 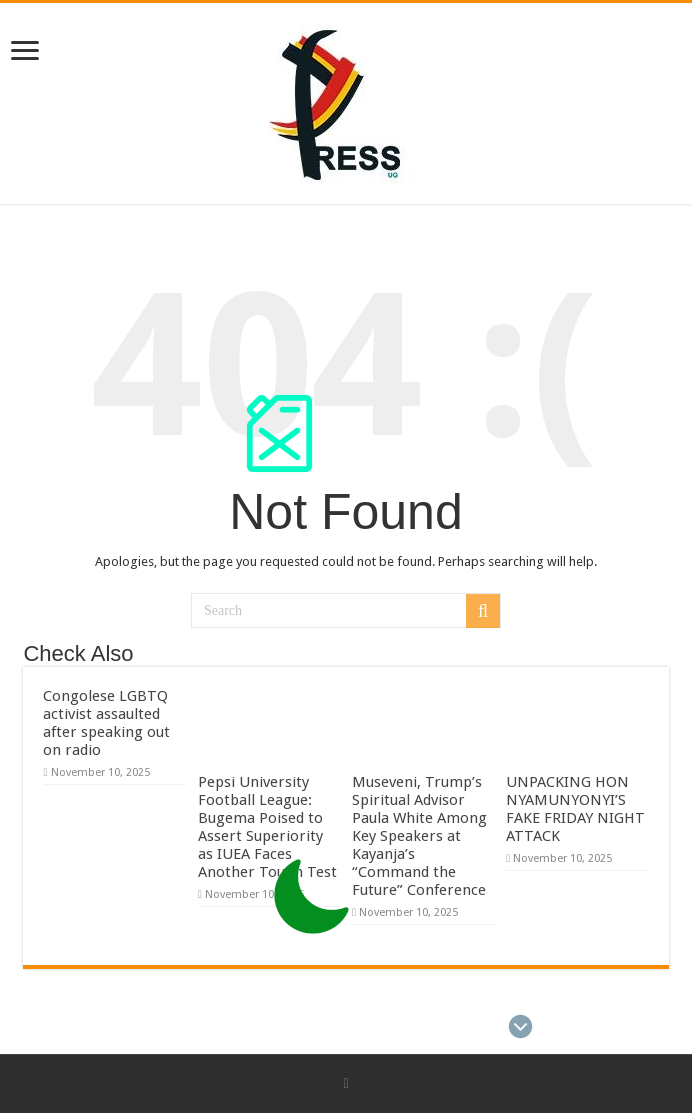 What do you see at coordinates (520, 1026) in the screenshot?
I see `expand to show more content` at bounding box center [520, 1026].